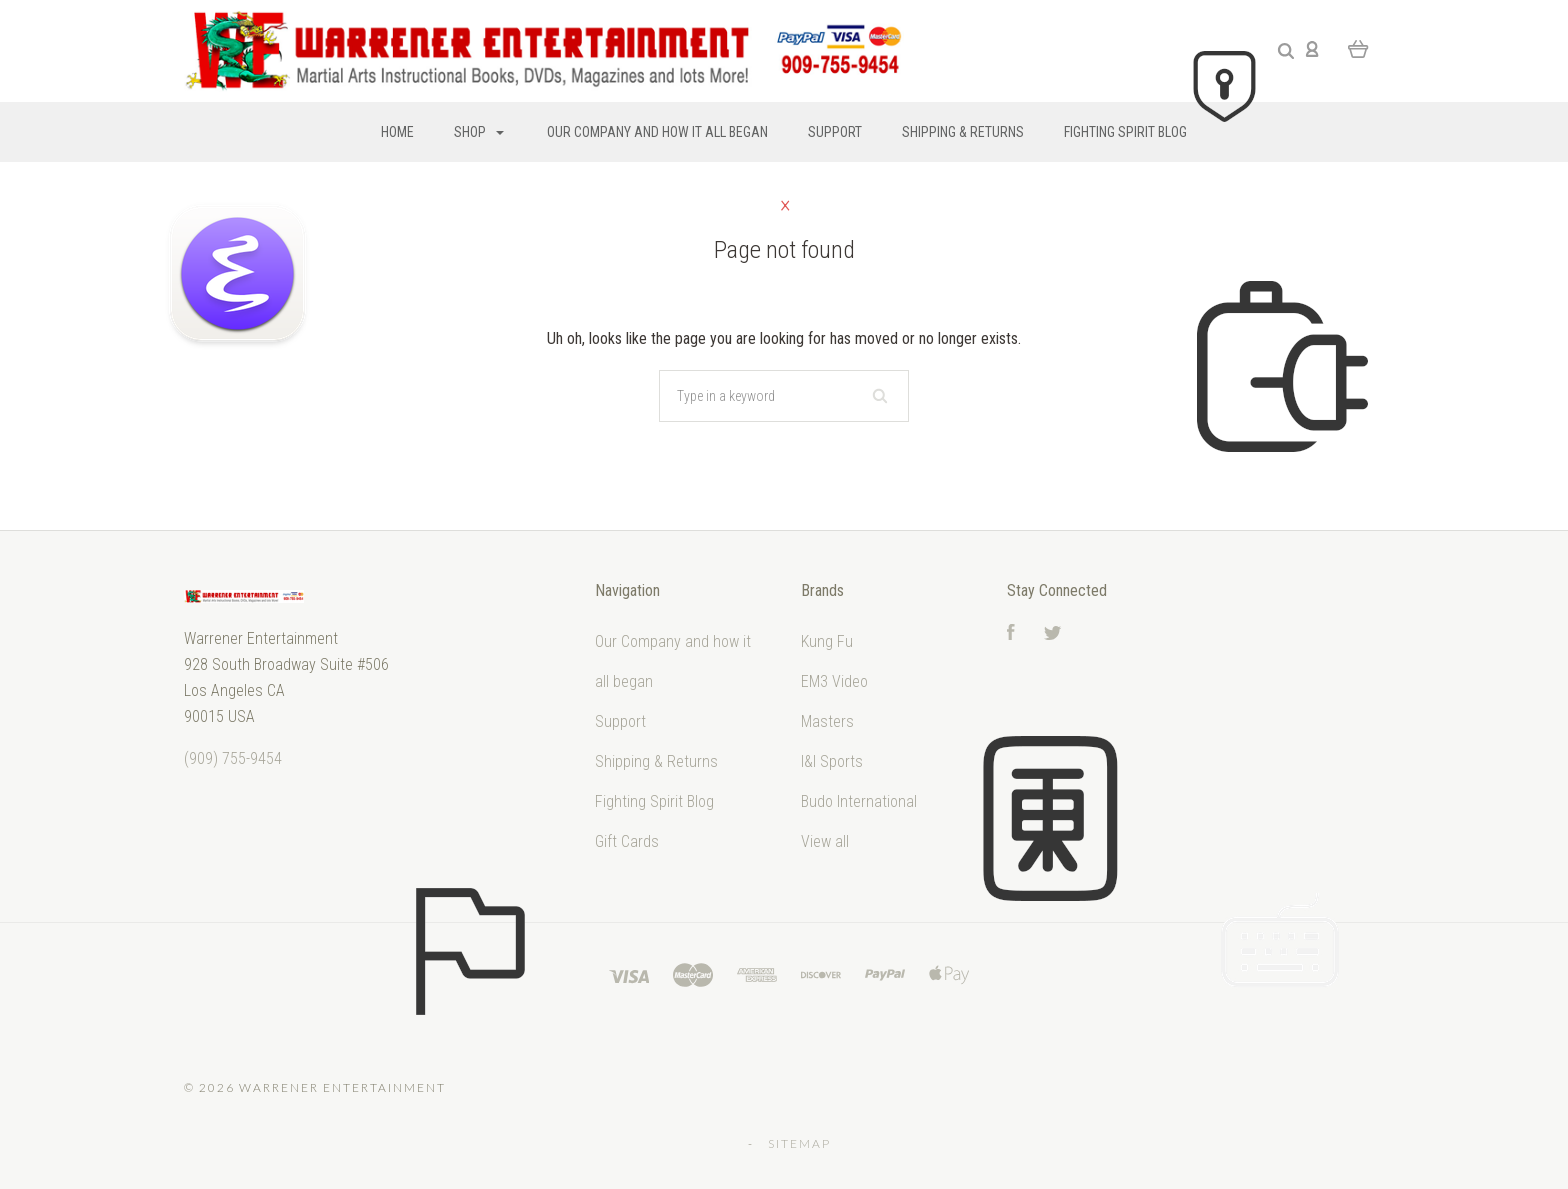 The width and height of the screenshot is (1568, 1189). What do you see at coordinates (470, 951) in the screenshot?
I see `access flag emojis in the emoji picker` at bounding box center [470, 951].